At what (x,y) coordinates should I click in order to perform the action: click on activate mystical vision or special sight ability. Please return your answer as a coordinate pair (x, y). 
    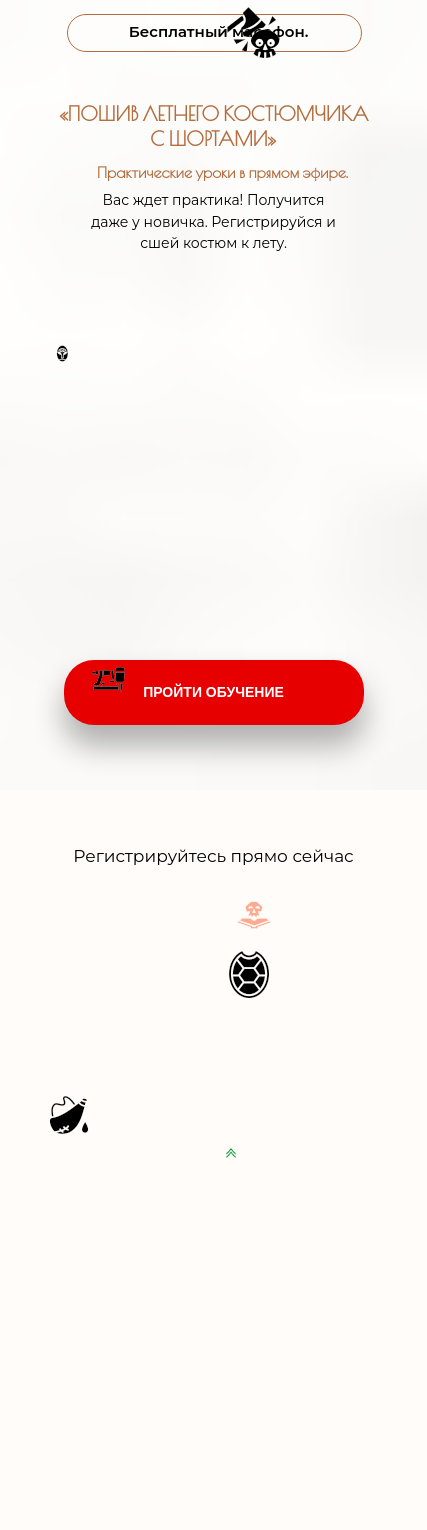
    Looking at the image, I should click on (62, 353).